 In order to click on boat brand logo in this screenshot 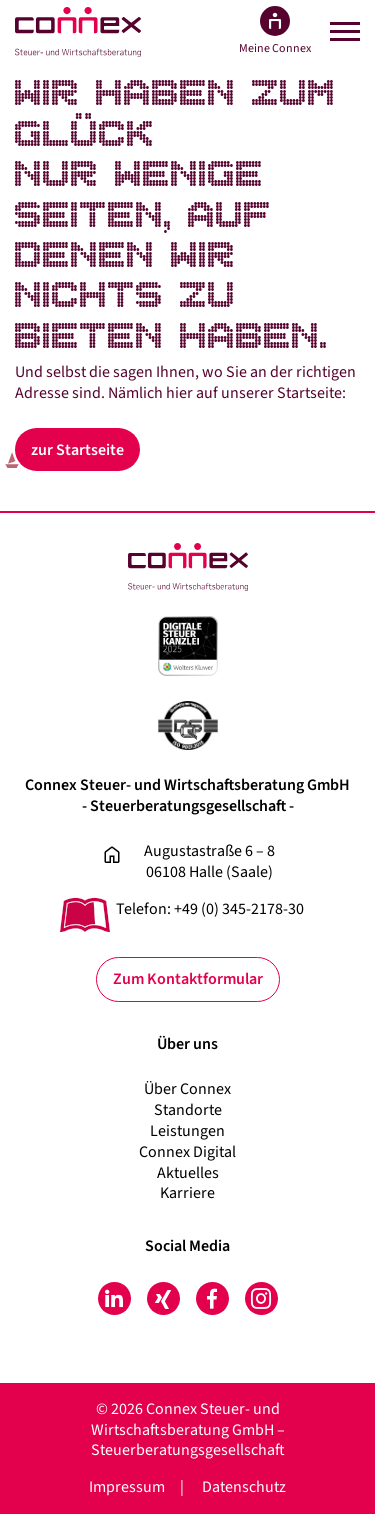, I will do `click(12, 460)`.